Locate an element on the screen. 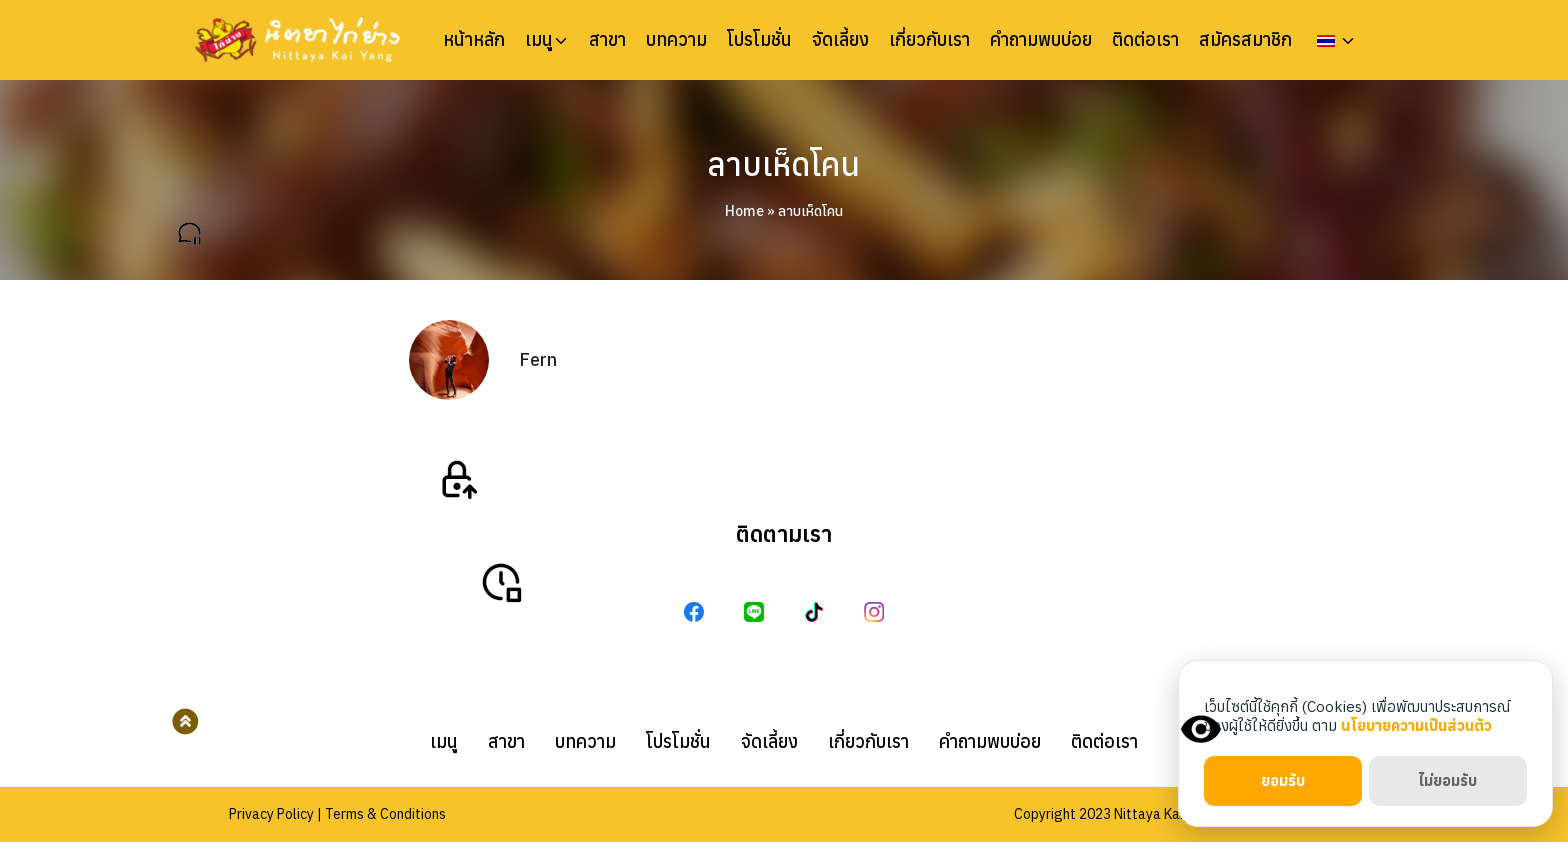 The image size is (1568, 842). scroll to top of page is located at coordinates (185, 721).